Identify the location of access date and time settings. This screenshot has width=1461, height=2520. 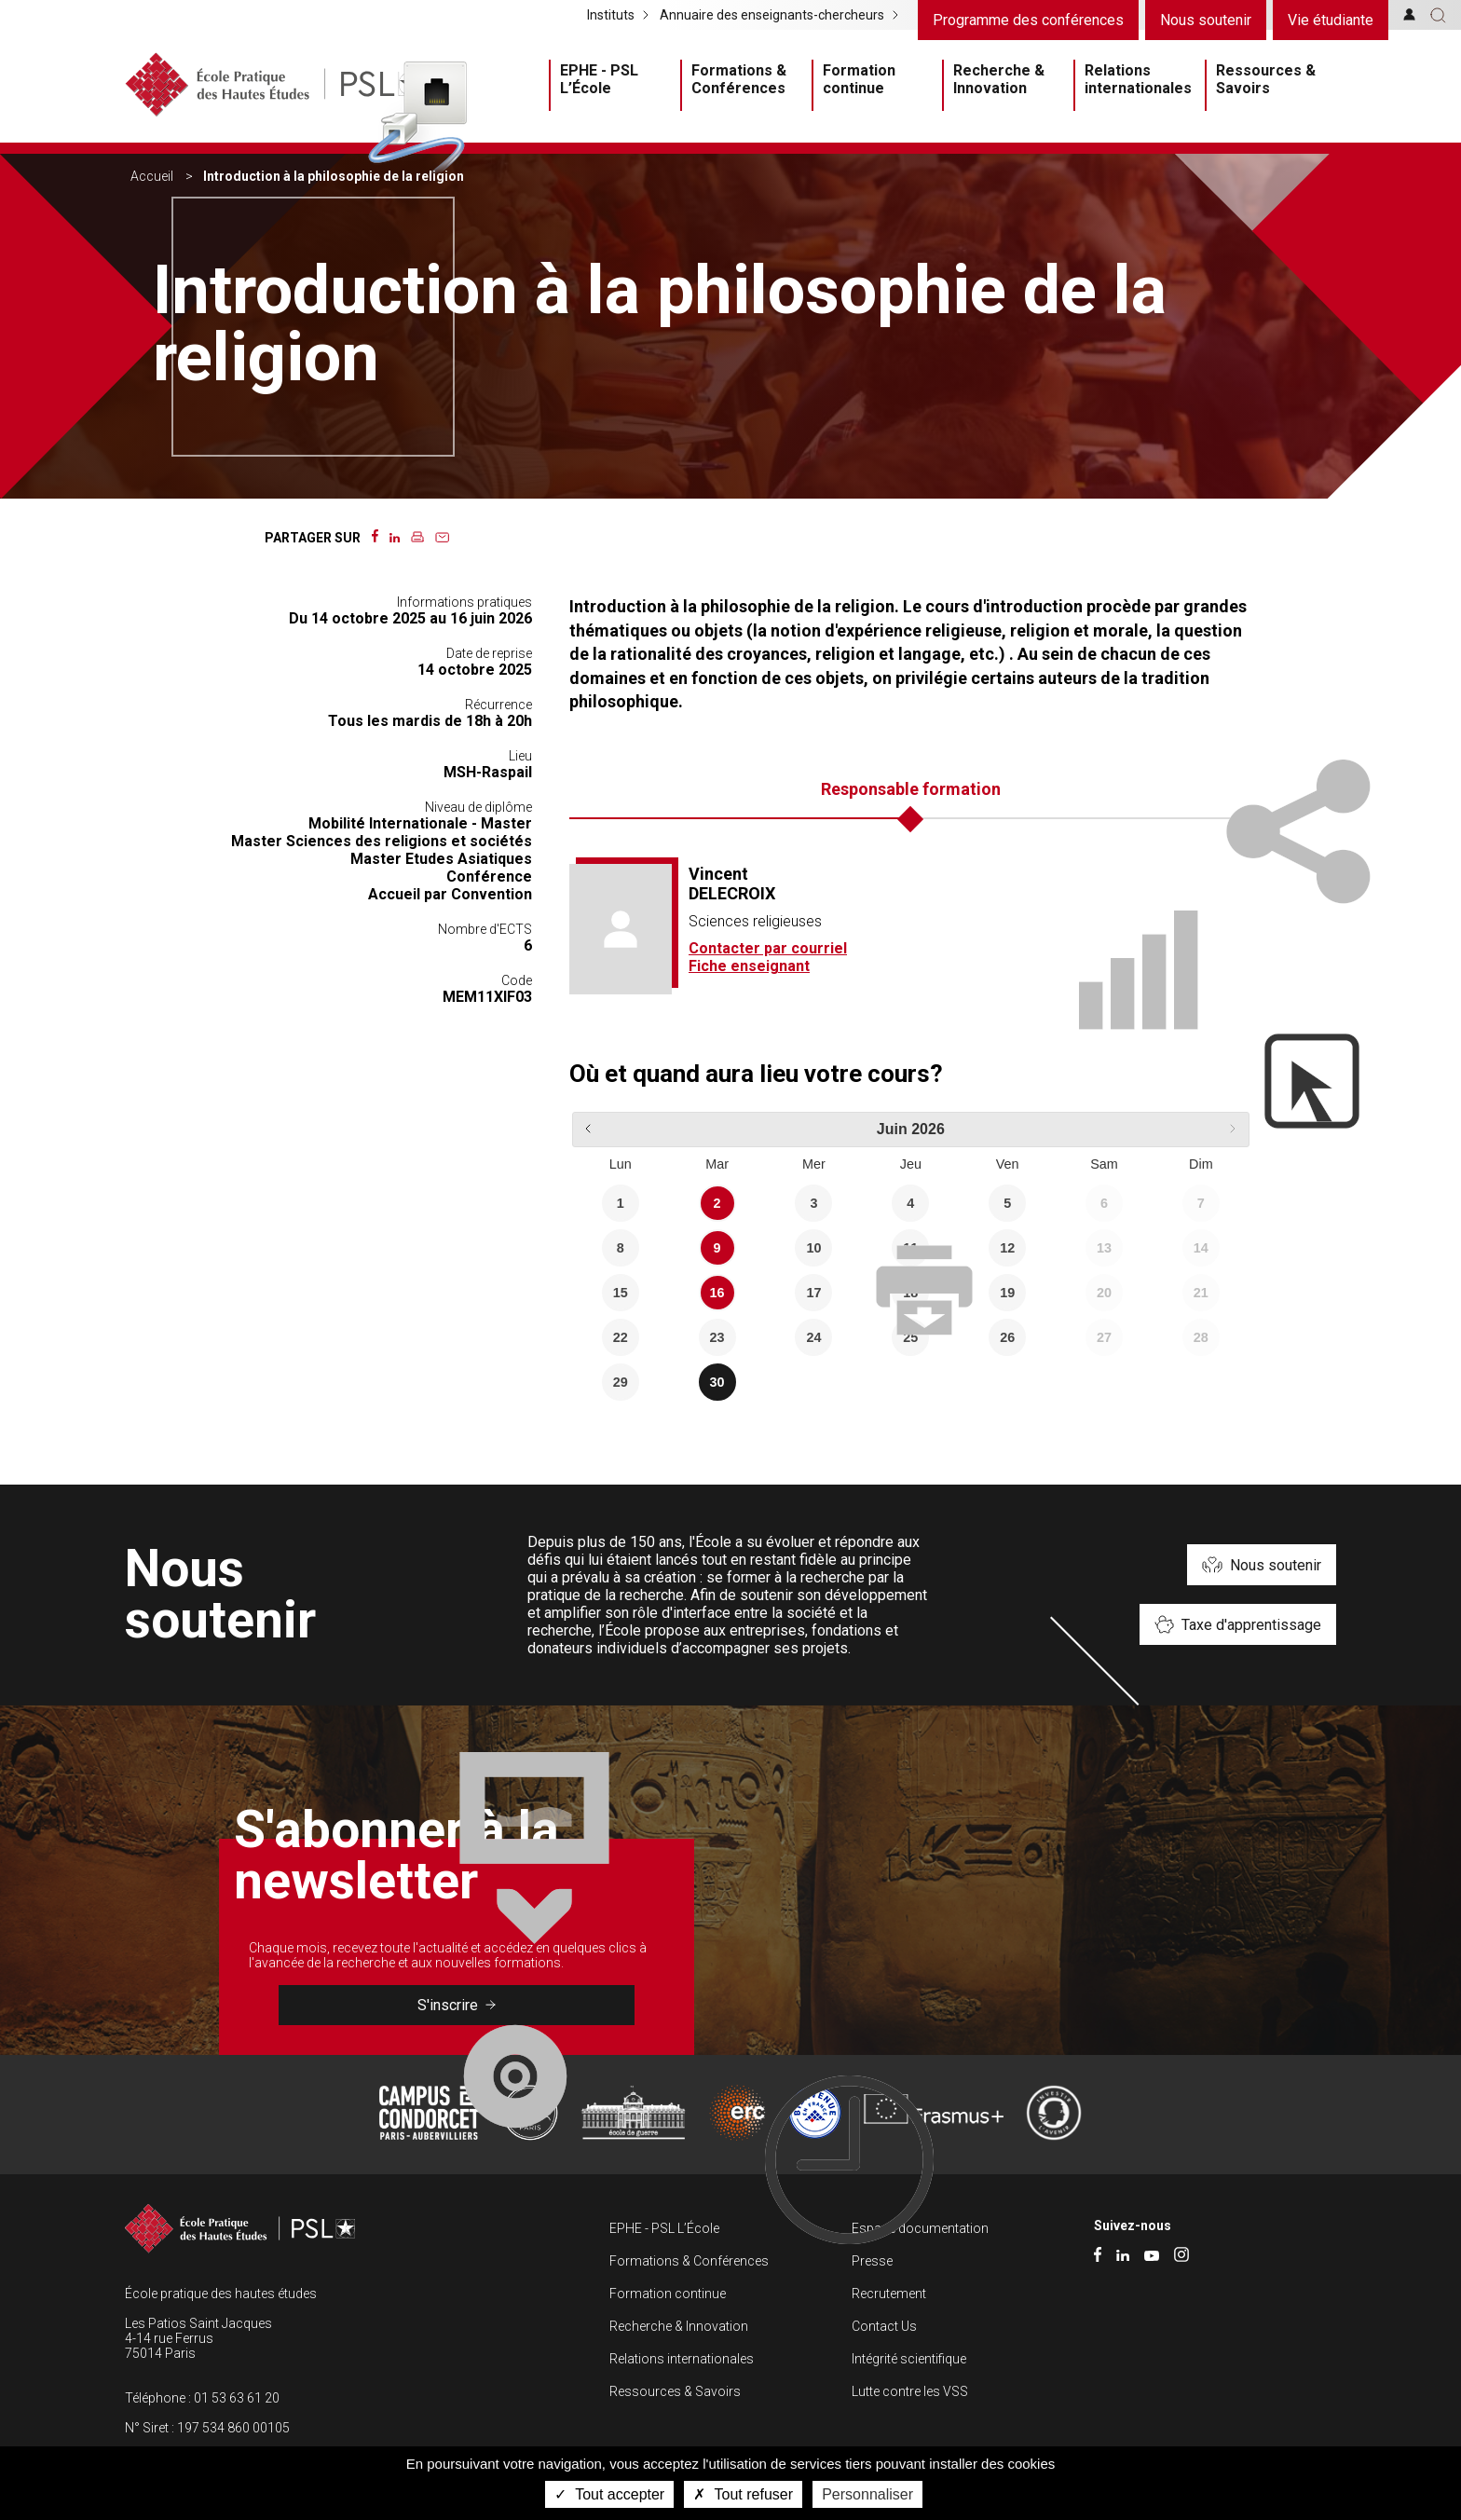
(849, 2159).